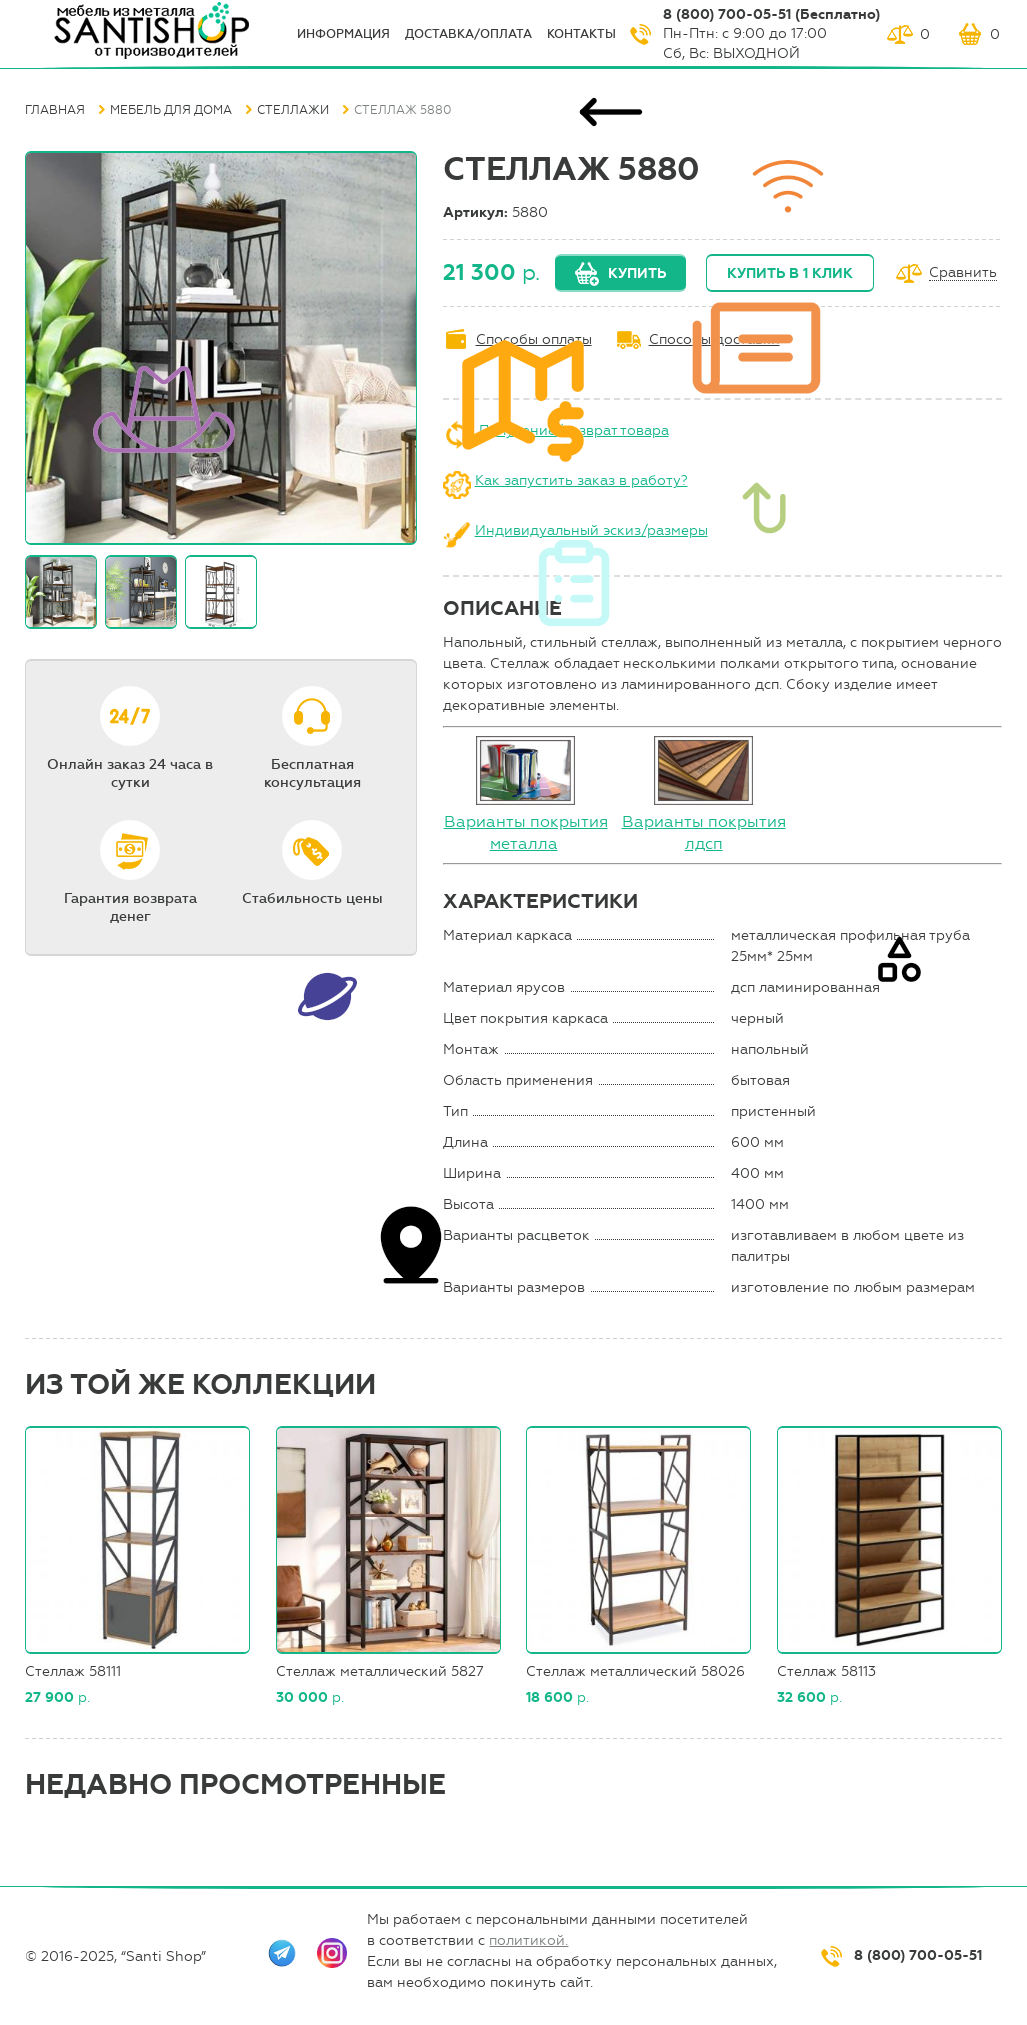 The height and width of the screenshot is (2025, 1027). What do you see at coordinates (899, 960) in the screenshot?
I see `access shape tools or drawing options` at bounding box center [899, 960].